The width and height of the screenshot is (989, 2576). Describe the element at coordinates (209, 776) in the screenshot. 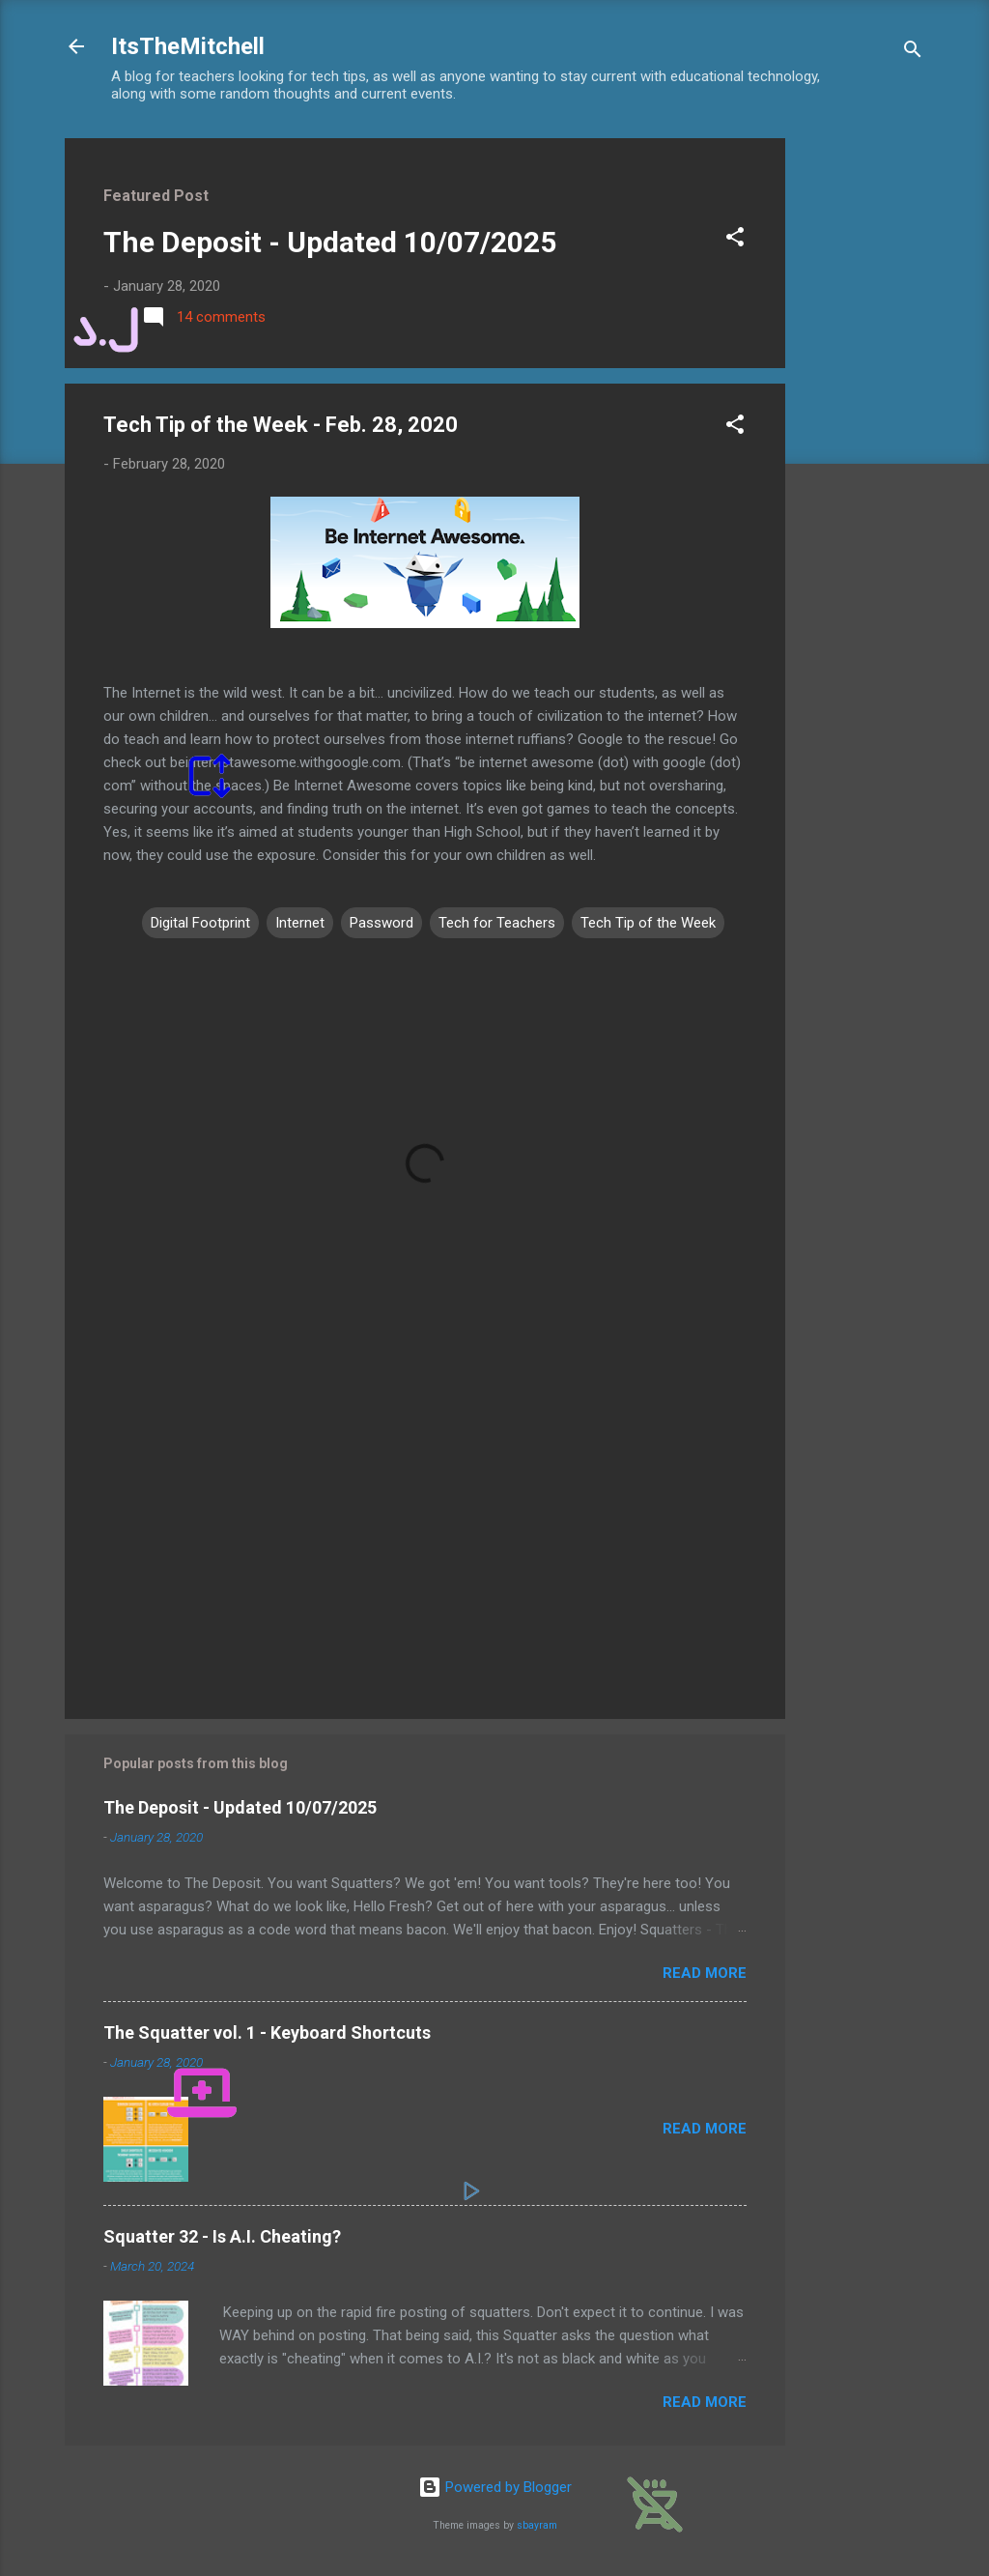

I see `auto-fit content to available height` at that location.